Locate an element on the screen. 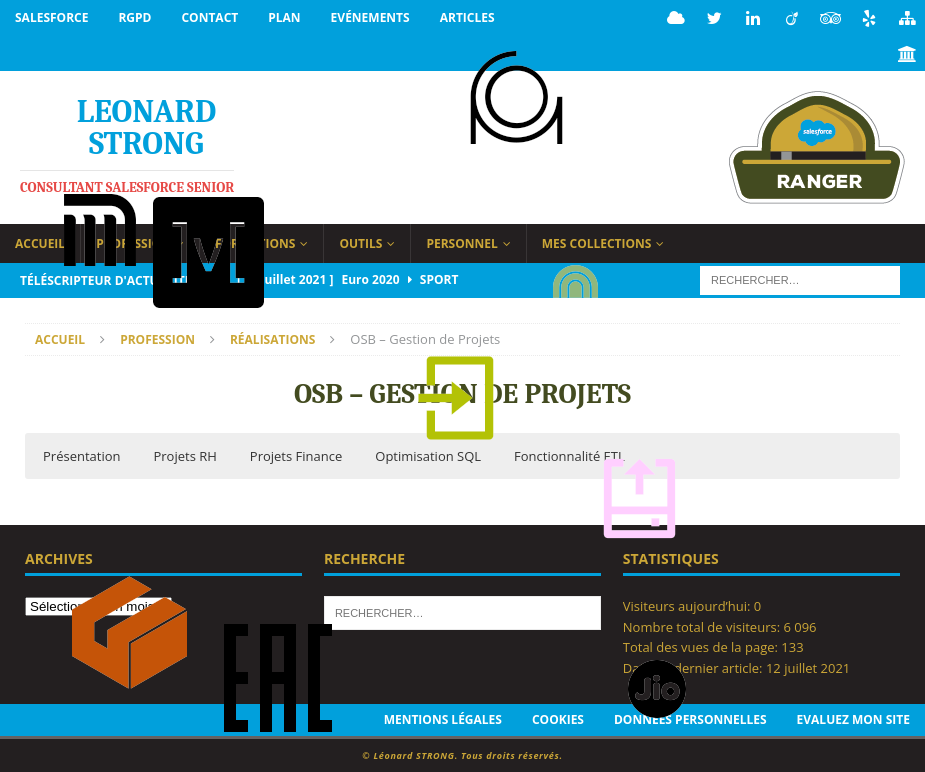 The width and height of the screenshot is (925, 772). EAC (Eurasian Conformity) certification mark is located at coordinates (278, 678).